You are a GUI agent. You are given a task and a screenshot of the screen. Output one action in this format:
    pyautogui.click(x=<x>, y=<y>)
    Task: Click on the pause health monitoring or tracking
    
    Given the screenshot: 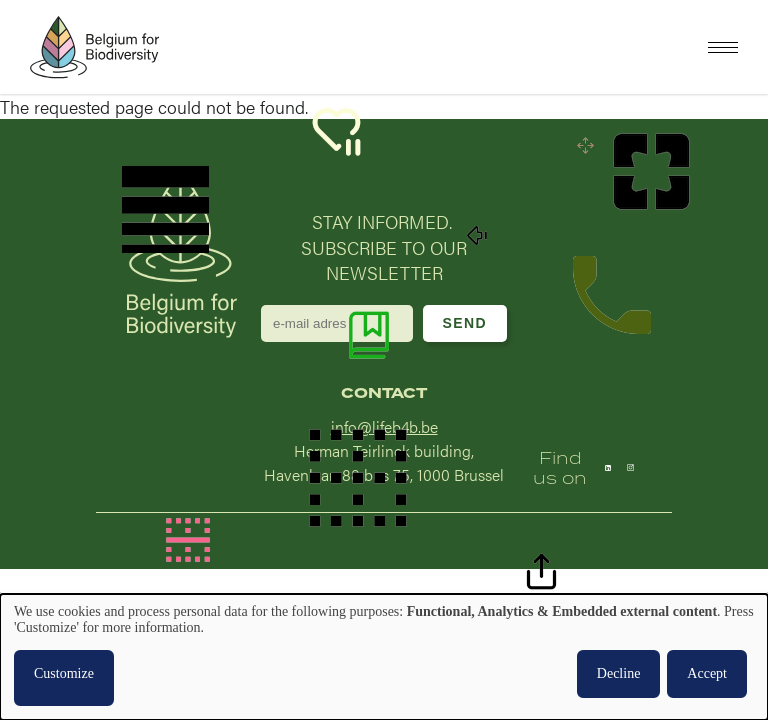 What is the action you would take?
    pyautogui.click(x=336, y=129)
    